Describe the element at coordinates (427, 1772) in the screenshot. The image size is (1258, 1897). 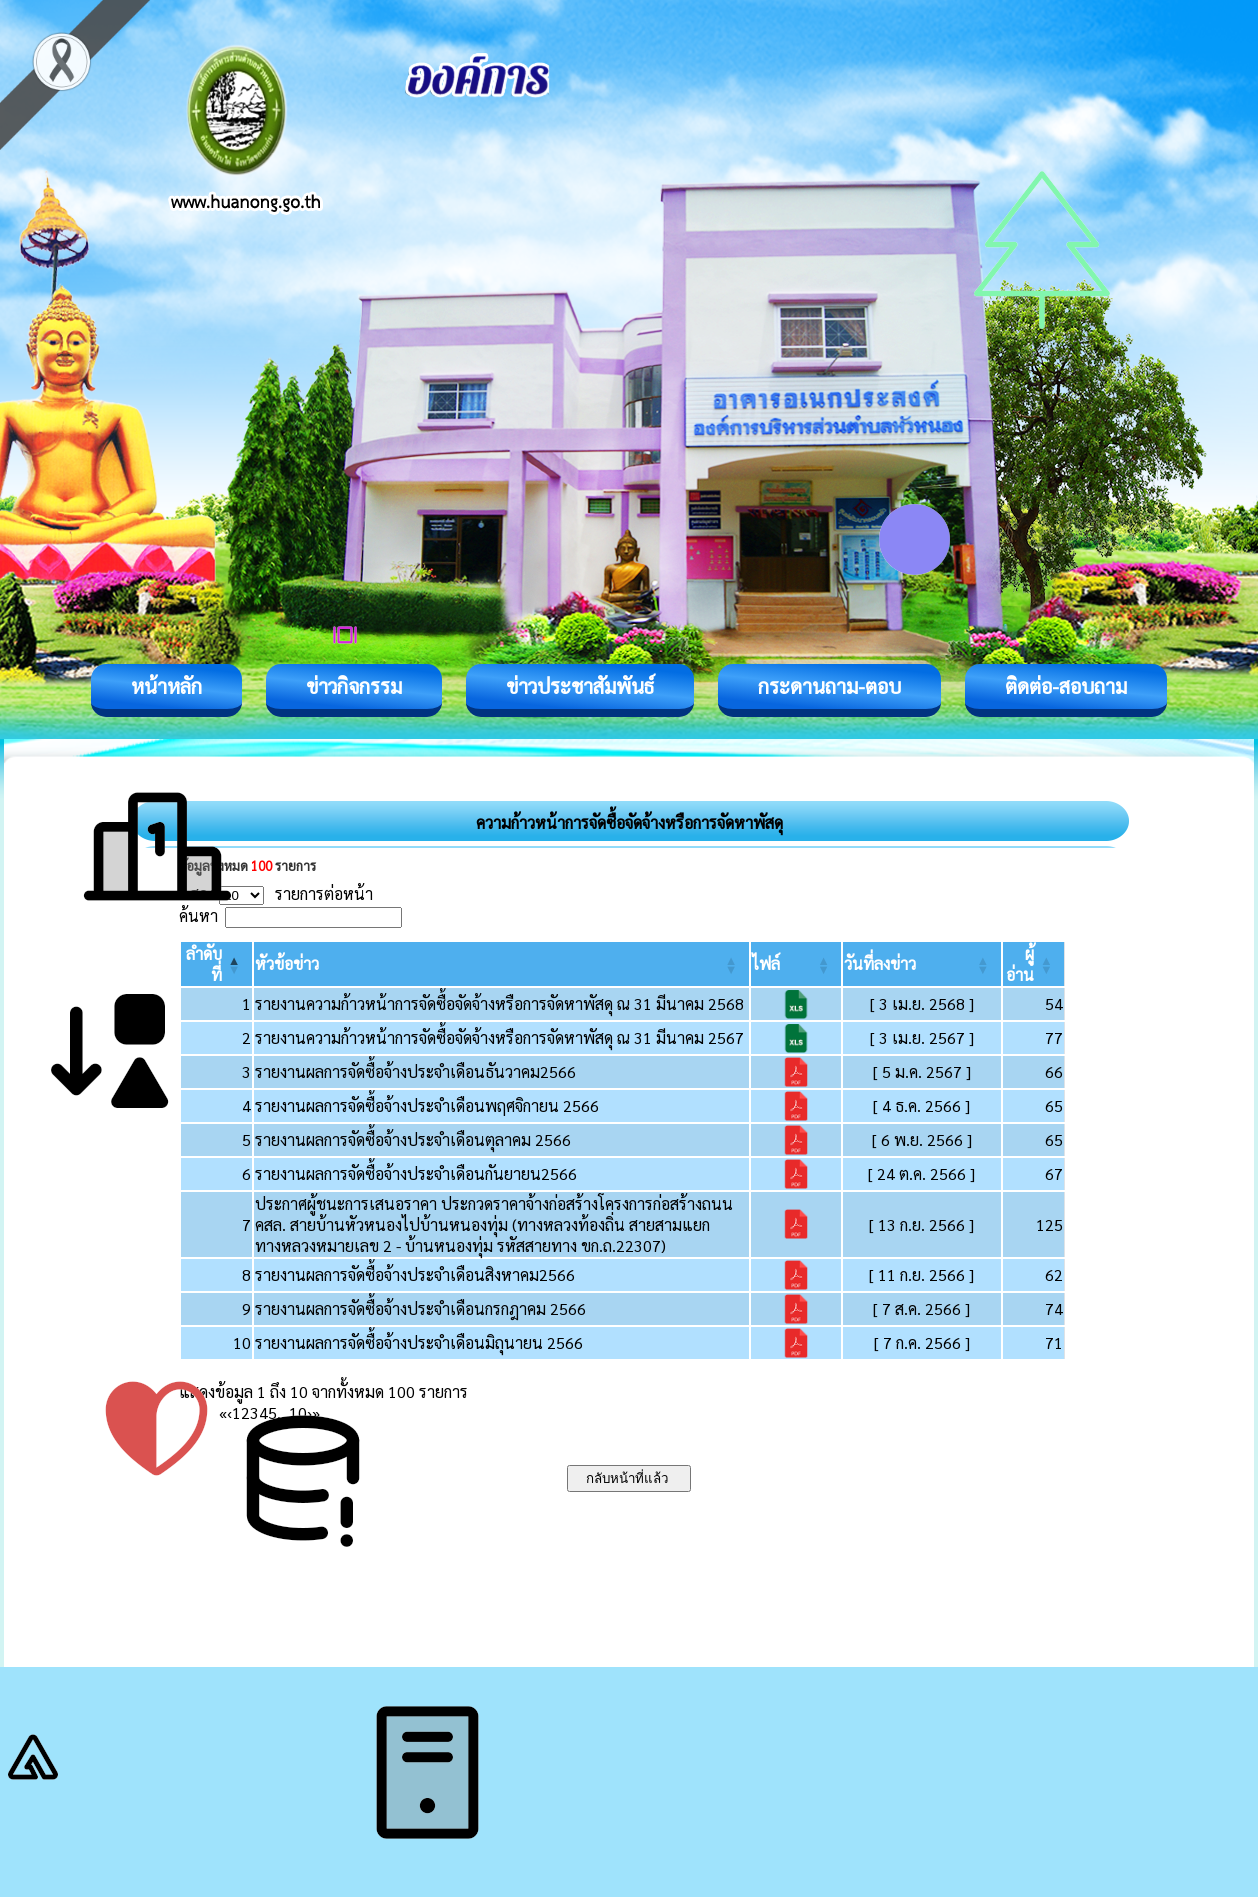
I see `access server or desktop computer settings` at that location.